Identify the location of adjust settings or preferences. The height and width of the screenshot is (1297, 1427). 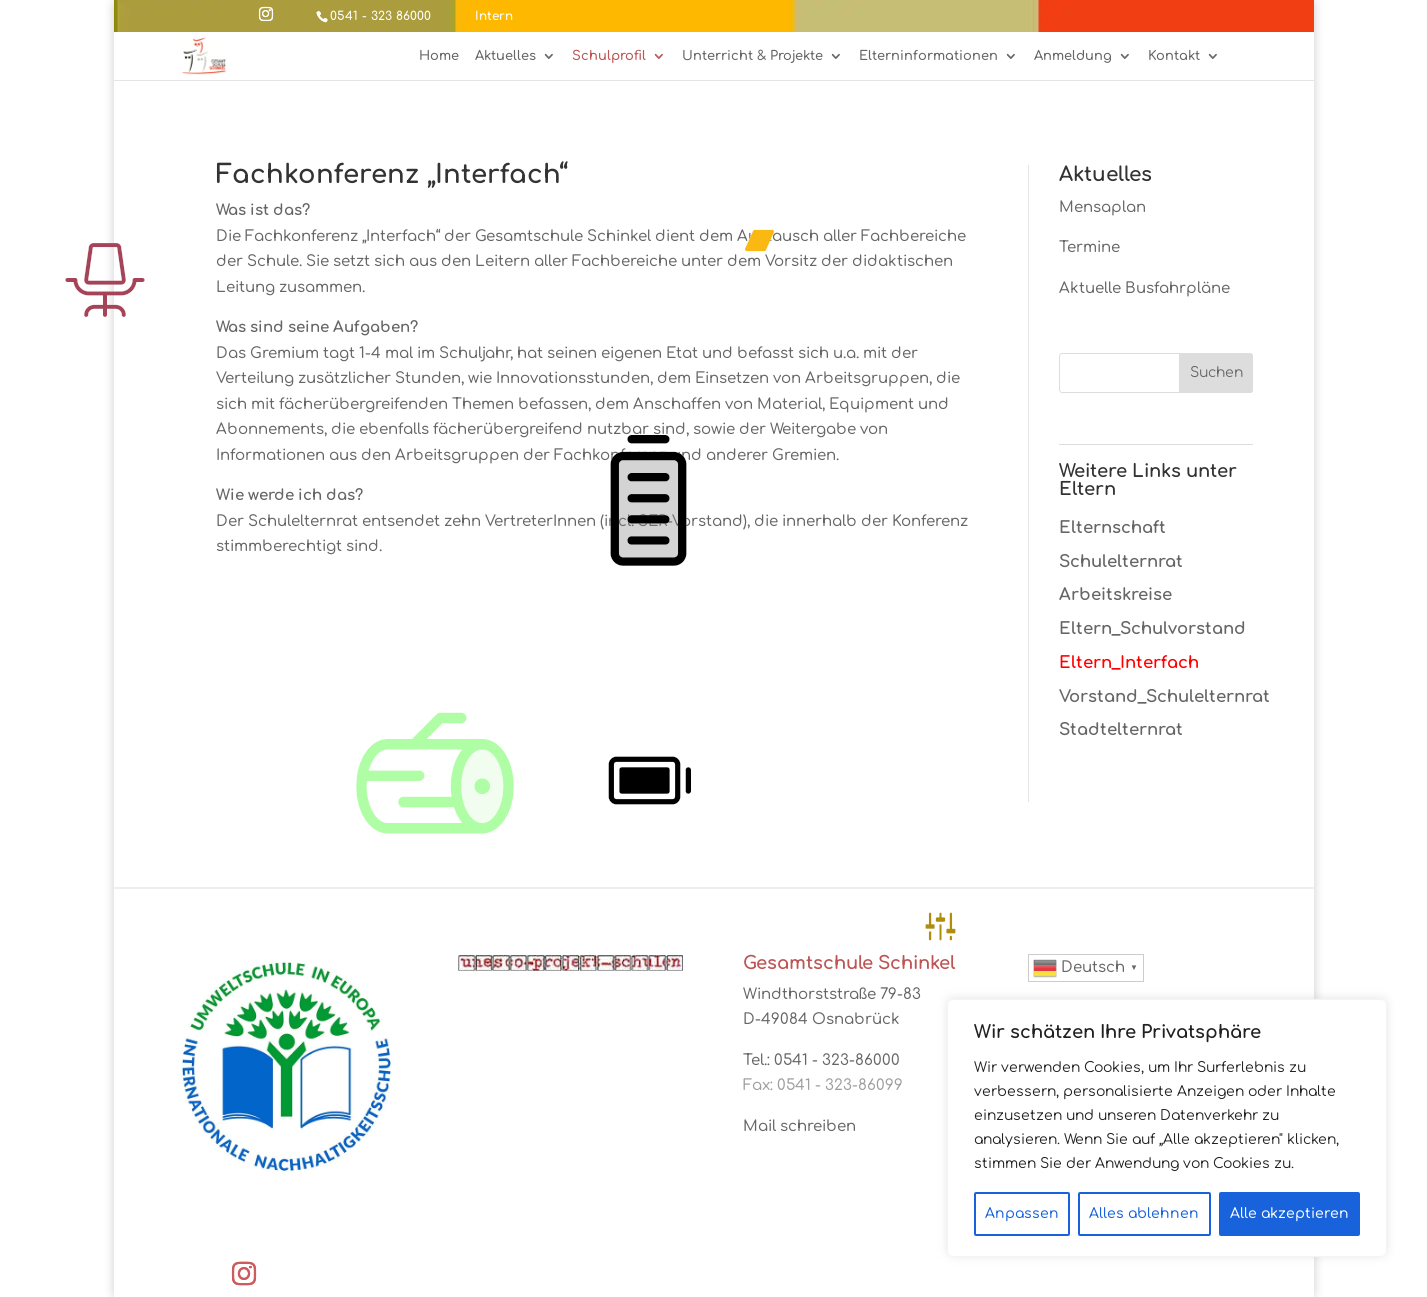
(940, 926).